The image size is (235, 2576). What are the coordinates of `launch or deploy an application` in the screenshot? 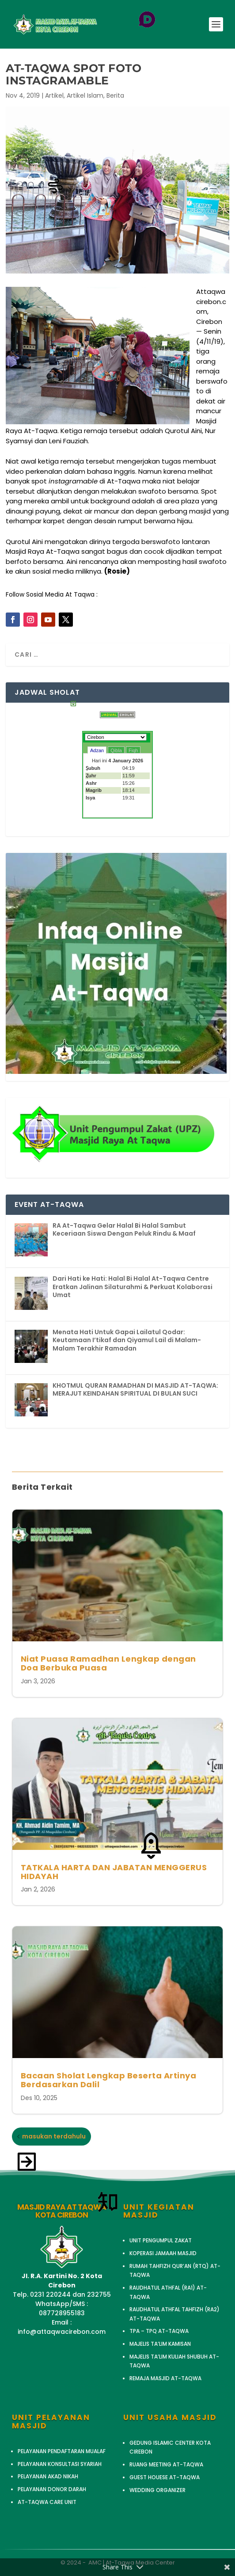 It's located at (151, 1845).